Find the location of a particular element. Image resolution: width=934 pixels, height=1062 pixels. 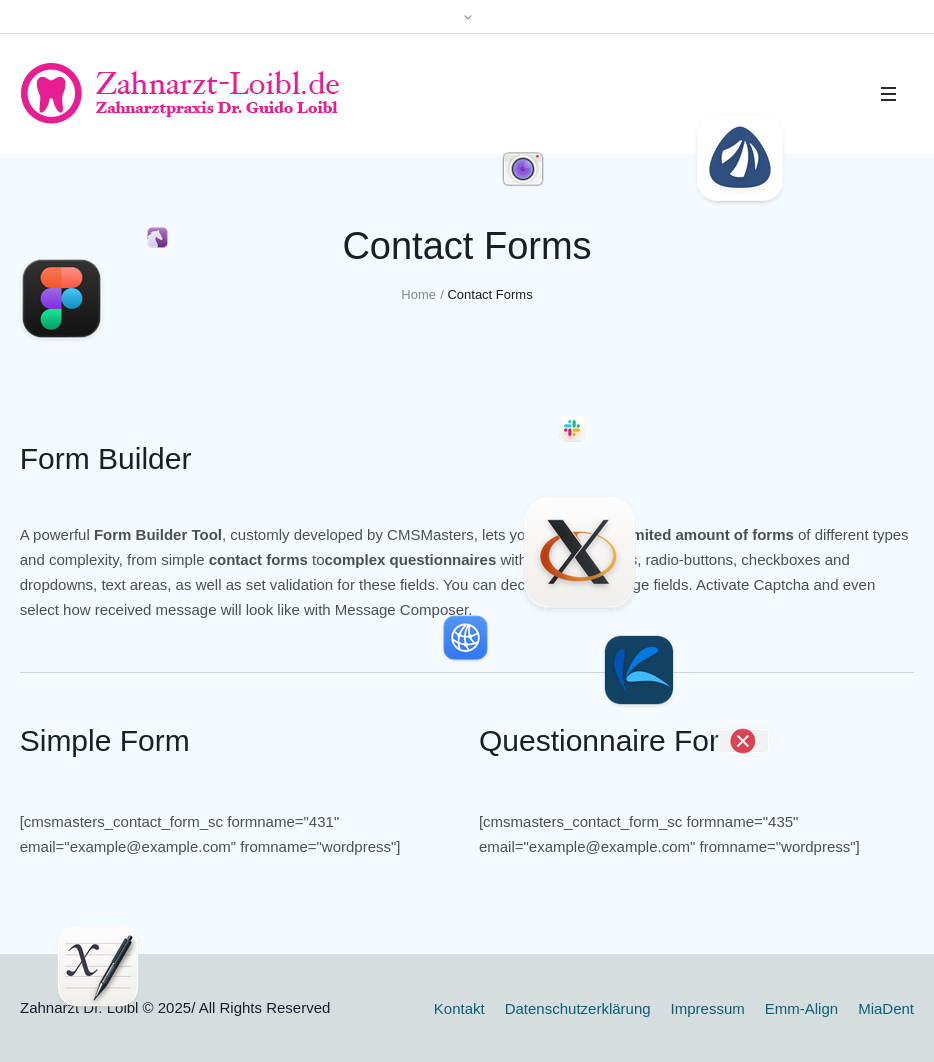

open Slack messaging app is located at coordinates (572, 428).